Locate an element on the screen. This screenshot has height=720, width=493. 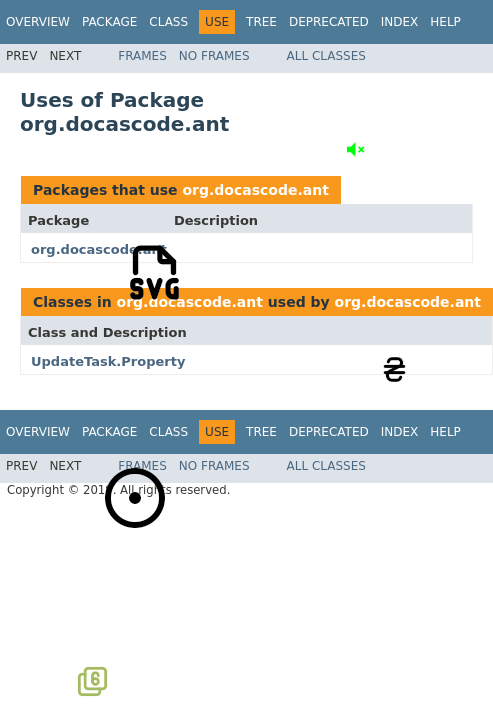
mute audio or sound is located at coordinates (356, 149).